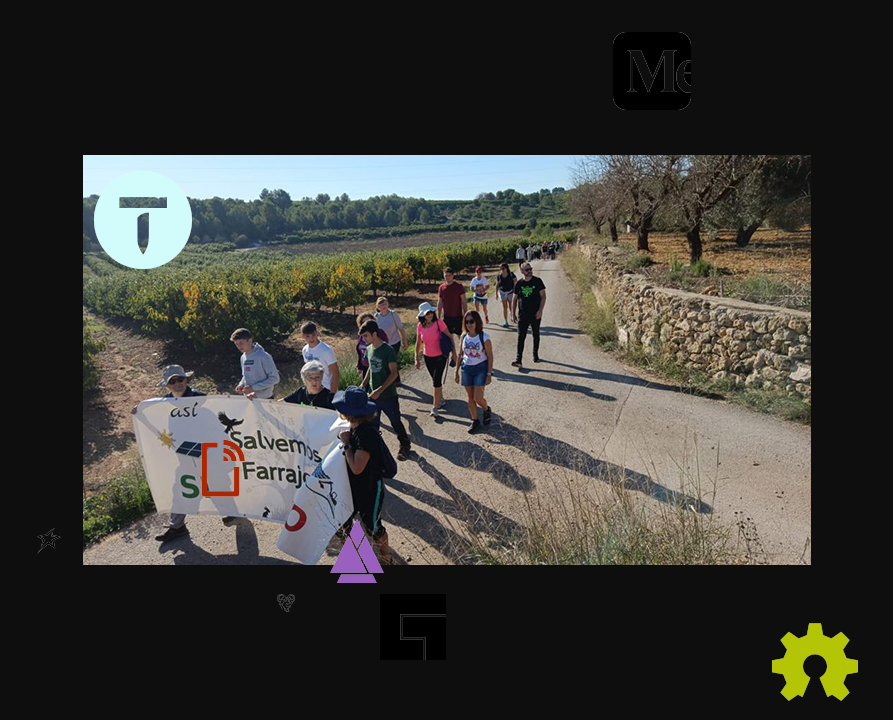 The image size is (893, 720). I want to click on open the Thumbtack app, so click(143, 220).